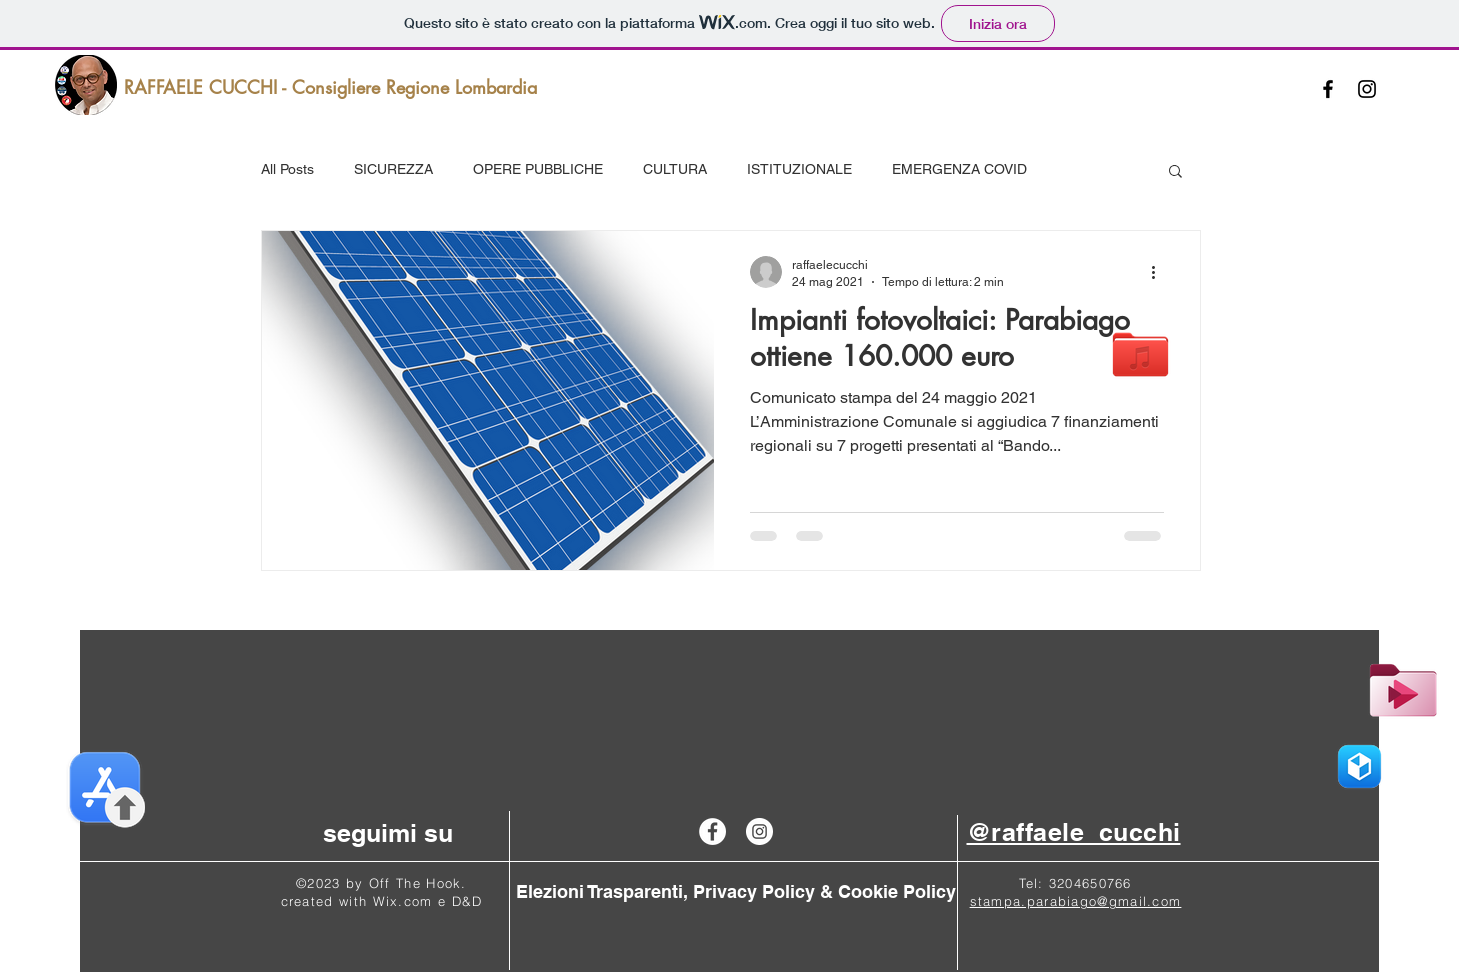  Describe the element at coordinates (1403, 692) in the screenshot. I see `open microsoft stream video folder` at that location.